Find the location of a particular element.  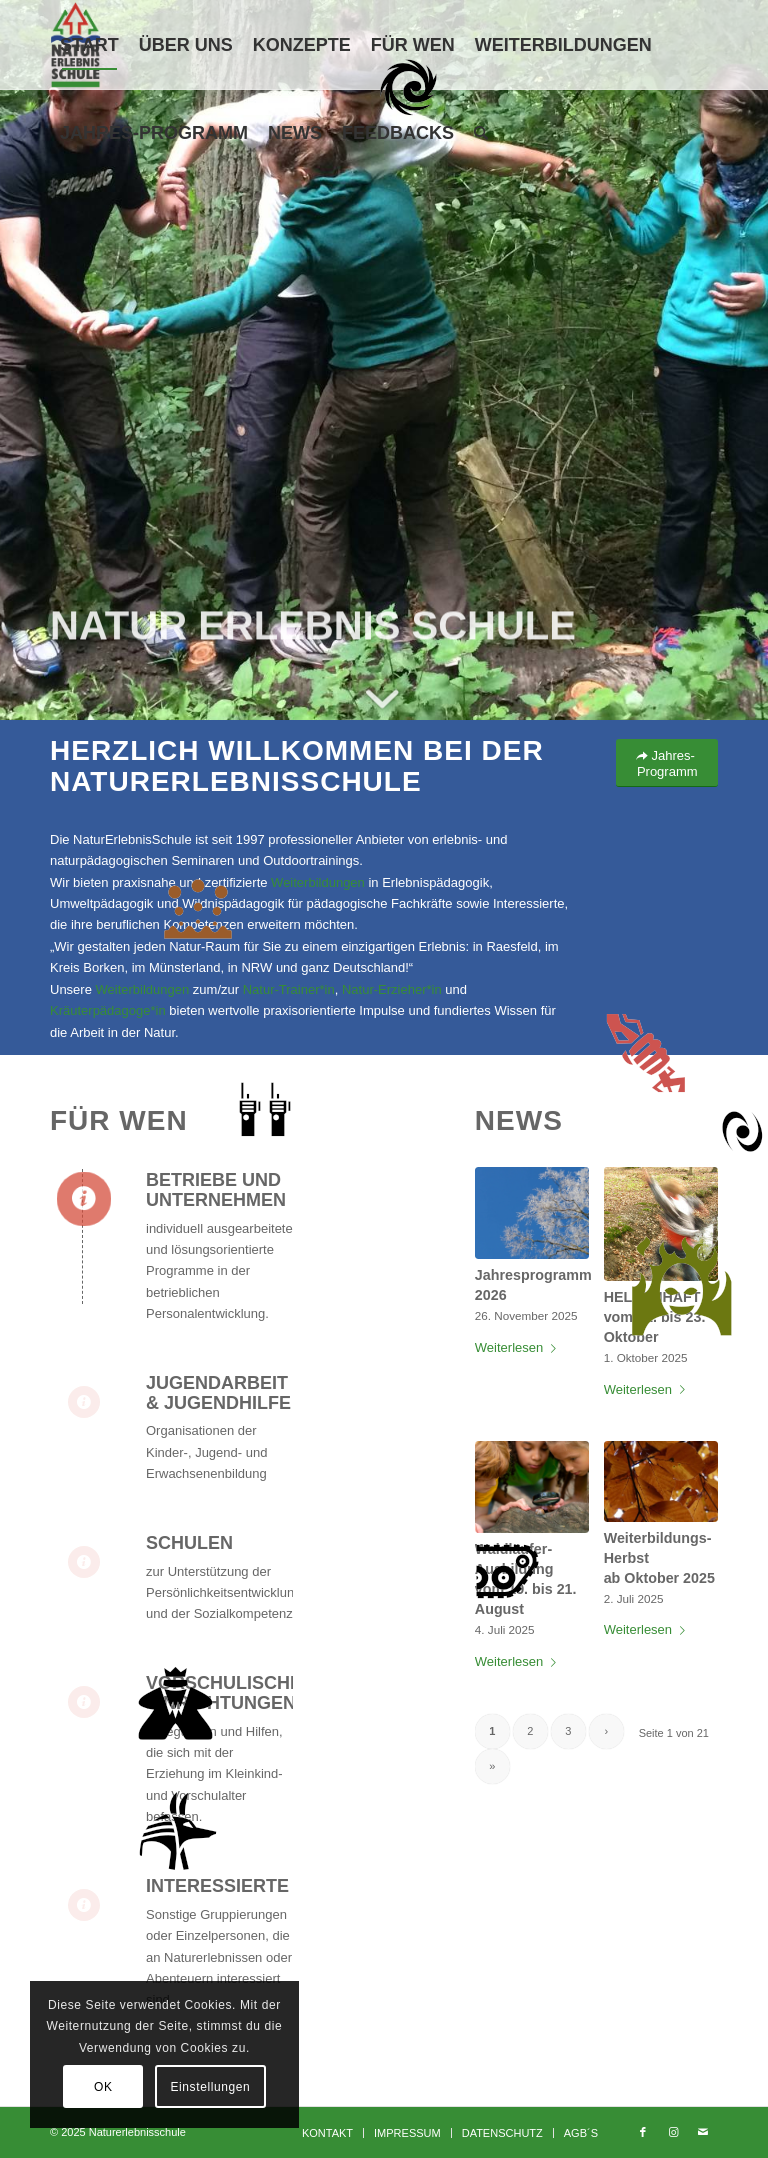

indicates lava or molten terrain hazard is located at coordinates (198, 909).